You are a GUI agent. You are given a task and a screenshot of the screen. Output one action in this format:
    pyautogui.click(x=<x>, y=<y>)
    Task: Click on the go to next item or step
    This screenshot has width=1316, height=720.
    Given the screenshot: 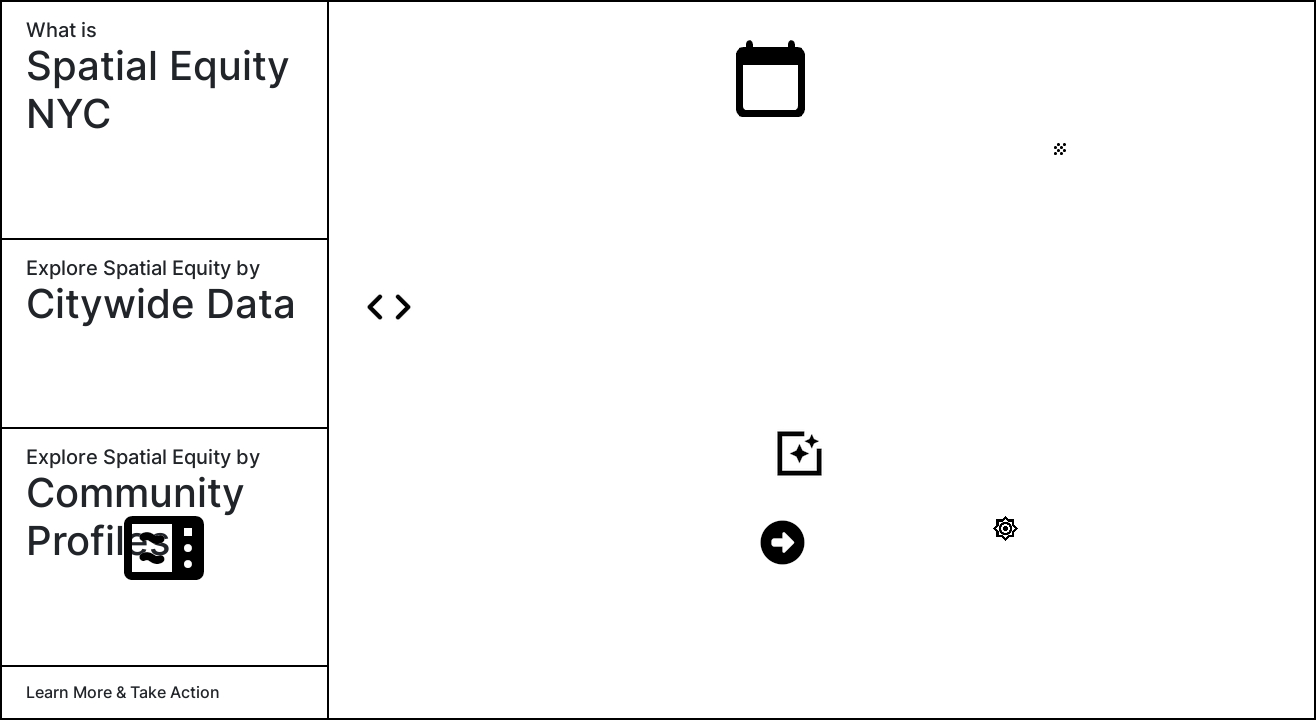 What is the action you would take?
    pyautogui.click(x=782, y=542)
    